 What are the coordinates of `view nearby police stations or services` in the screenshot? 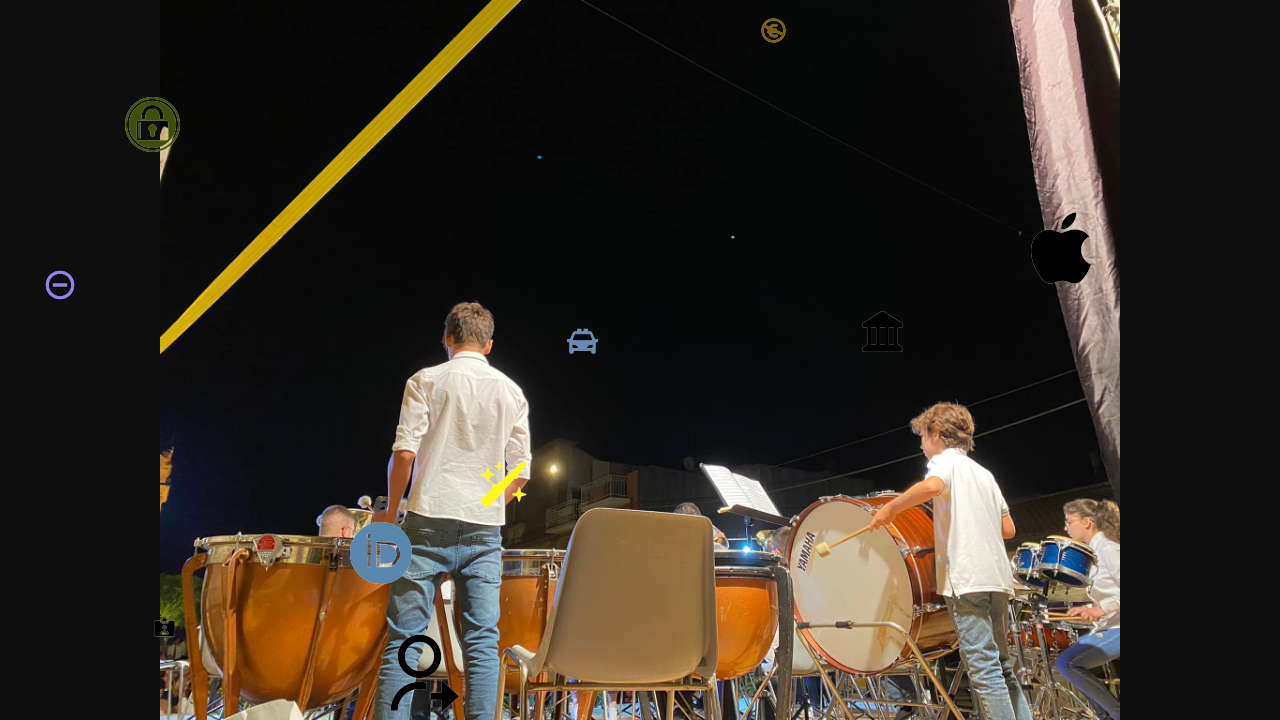 It's located at (582, 340).